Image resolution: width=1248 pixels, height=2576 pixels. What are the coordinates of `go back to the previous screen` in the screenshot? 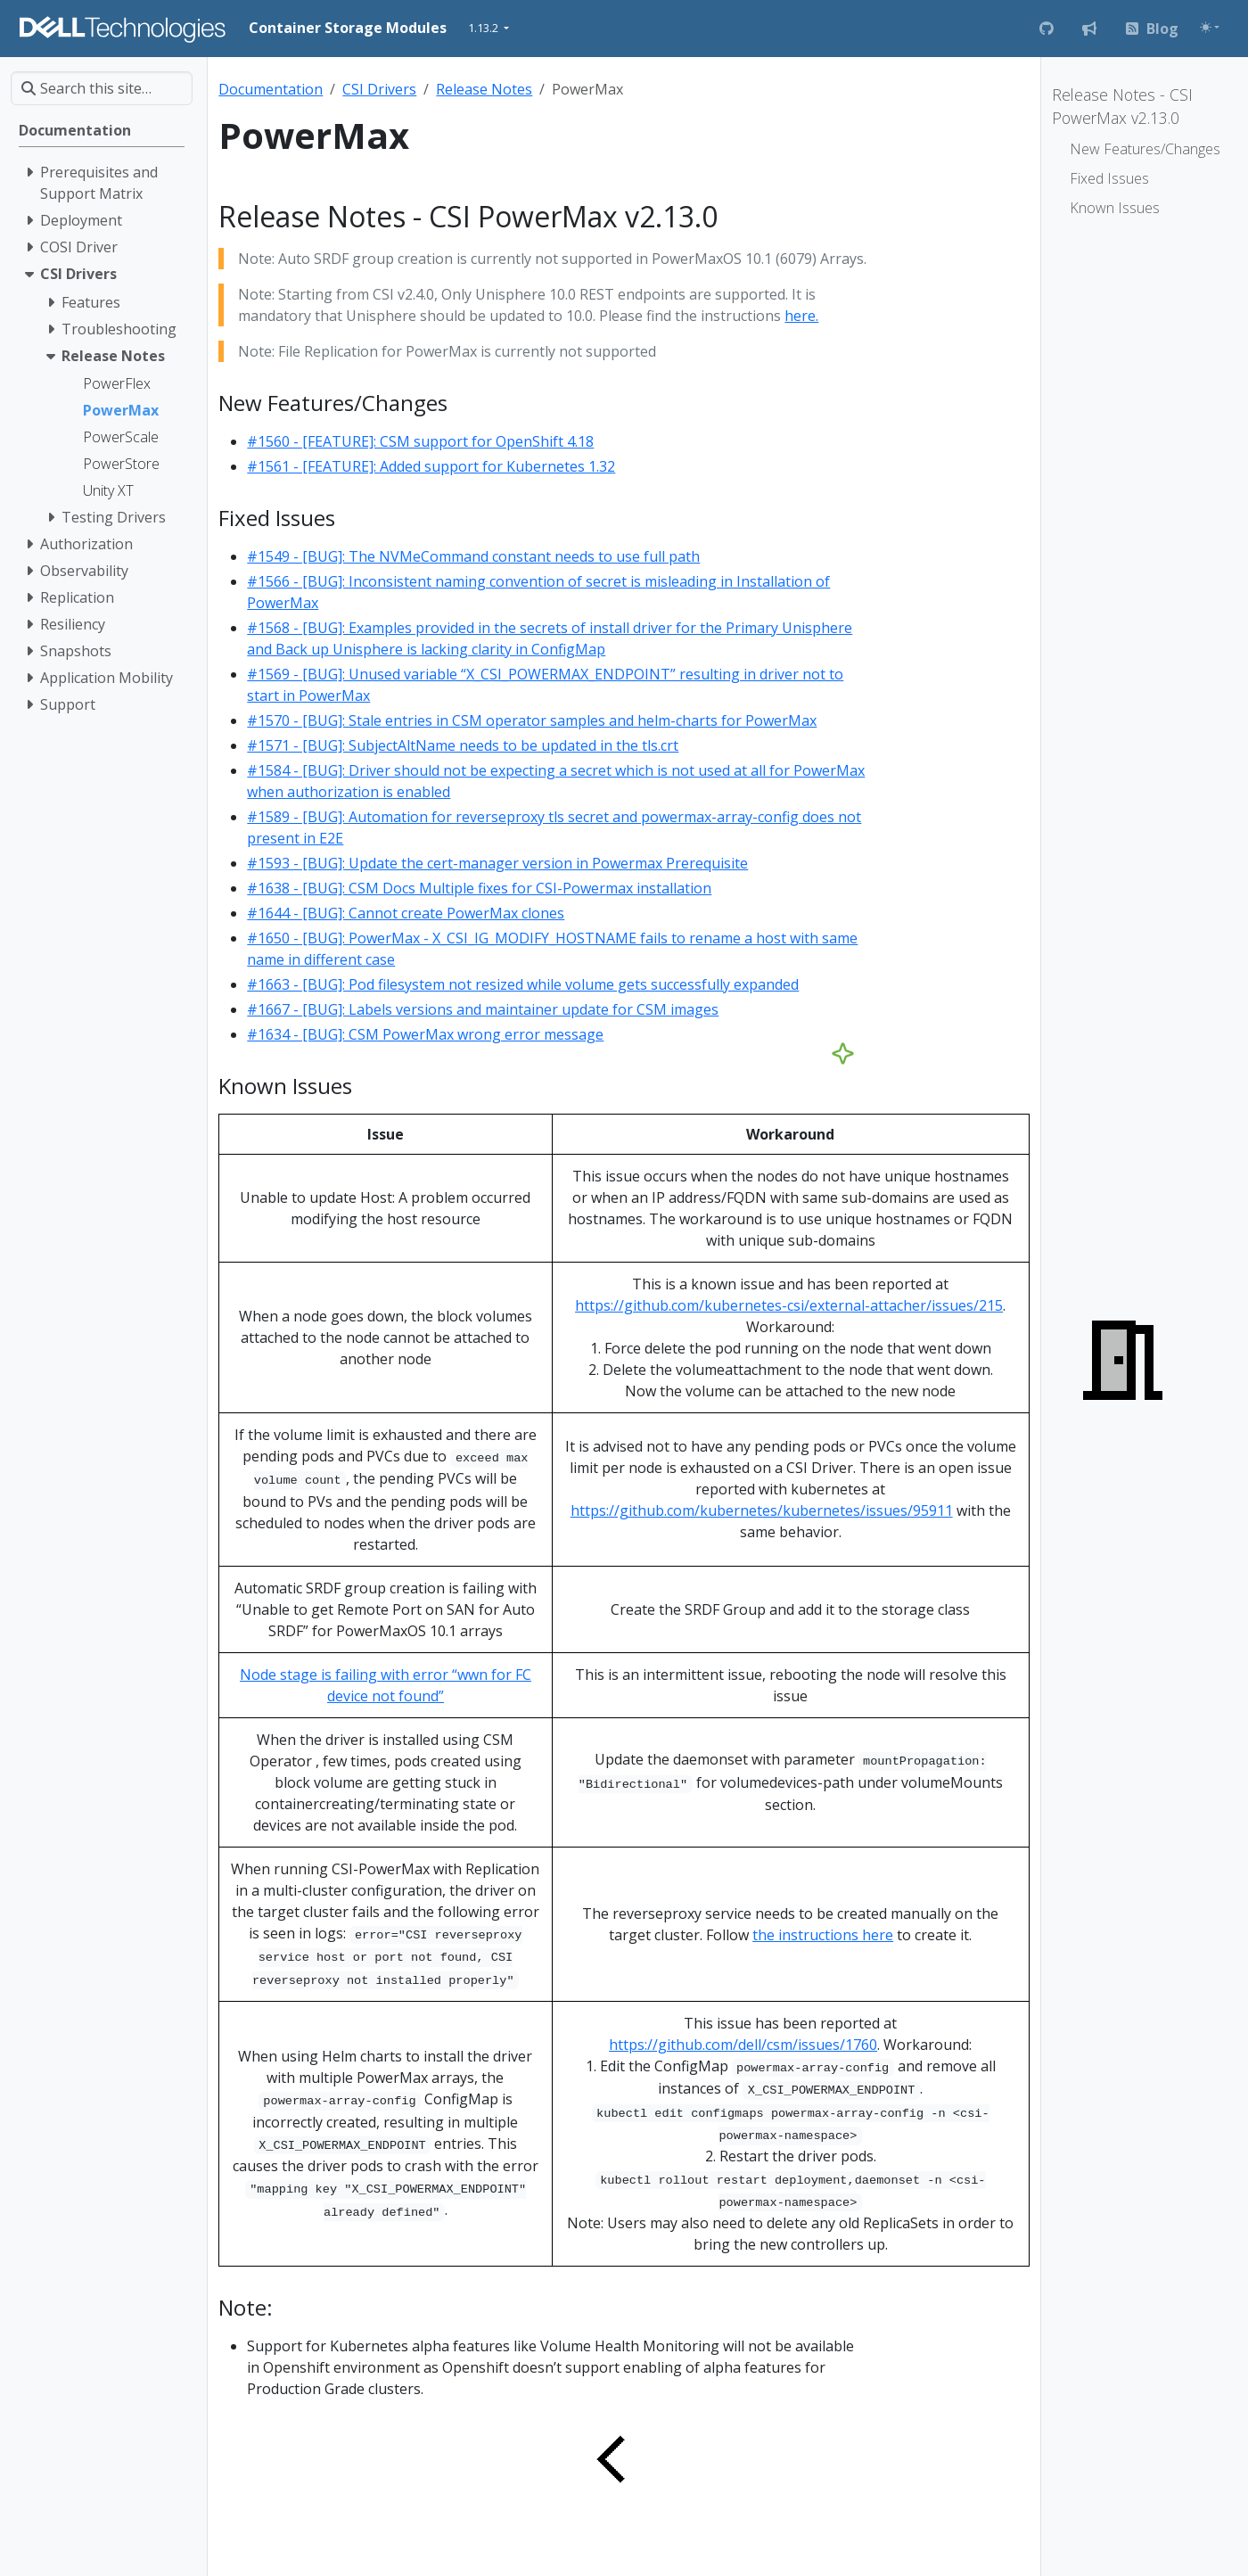 It's located at (612, 2459).